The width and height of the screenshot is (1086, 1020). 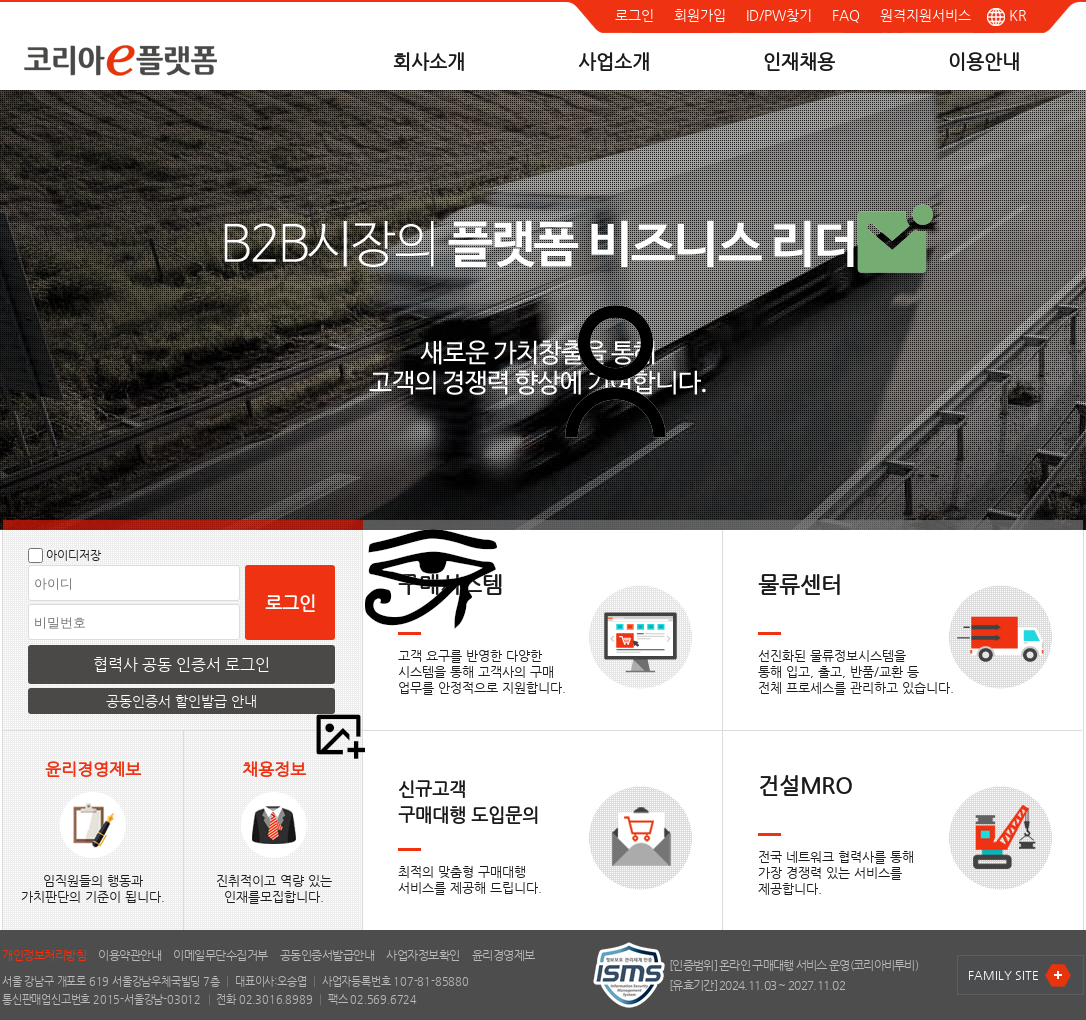 What do you see at coordinates (338, 734) in the screenshot?
I see `add a new image or photo` at bounding box center [338, 734].